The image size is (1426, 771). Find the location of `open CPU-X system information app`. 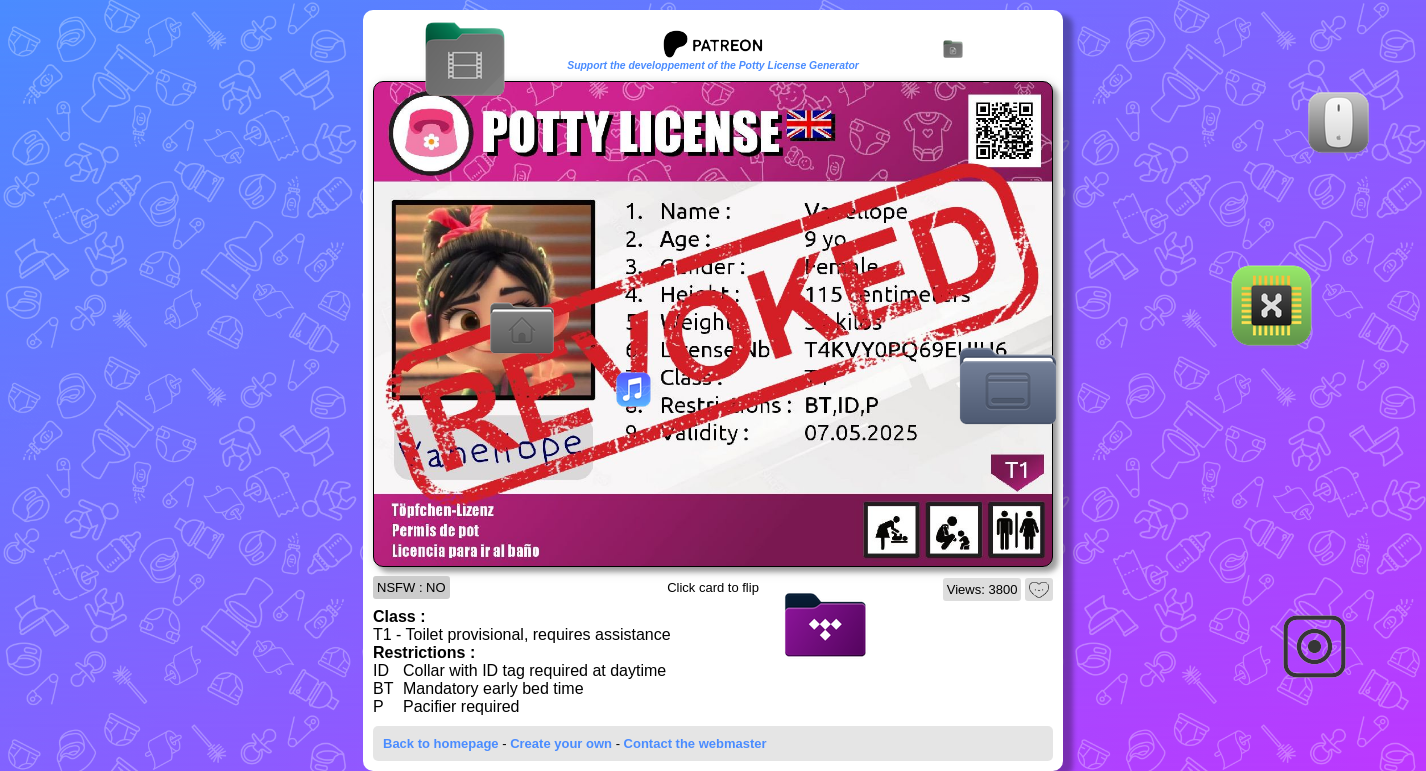

open CPU-X system information app is located at coordinates (1271, 305).